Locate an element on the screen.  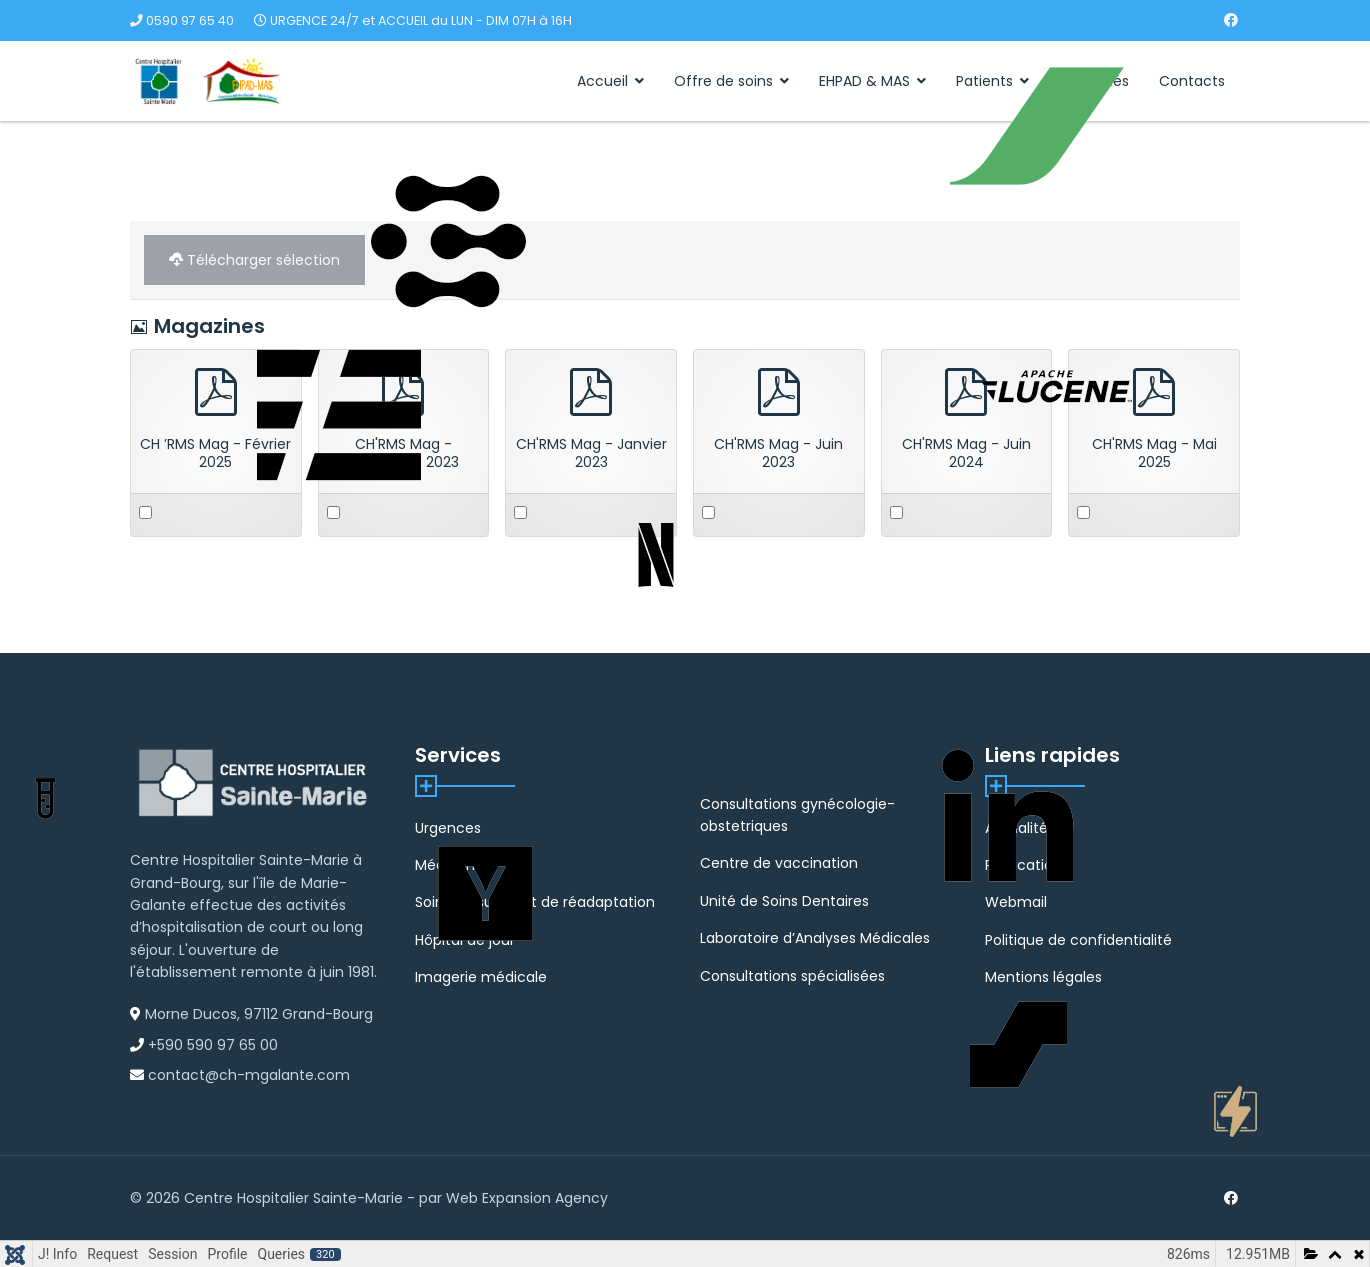
access lab results or test data is located at coordinates (45, 798).